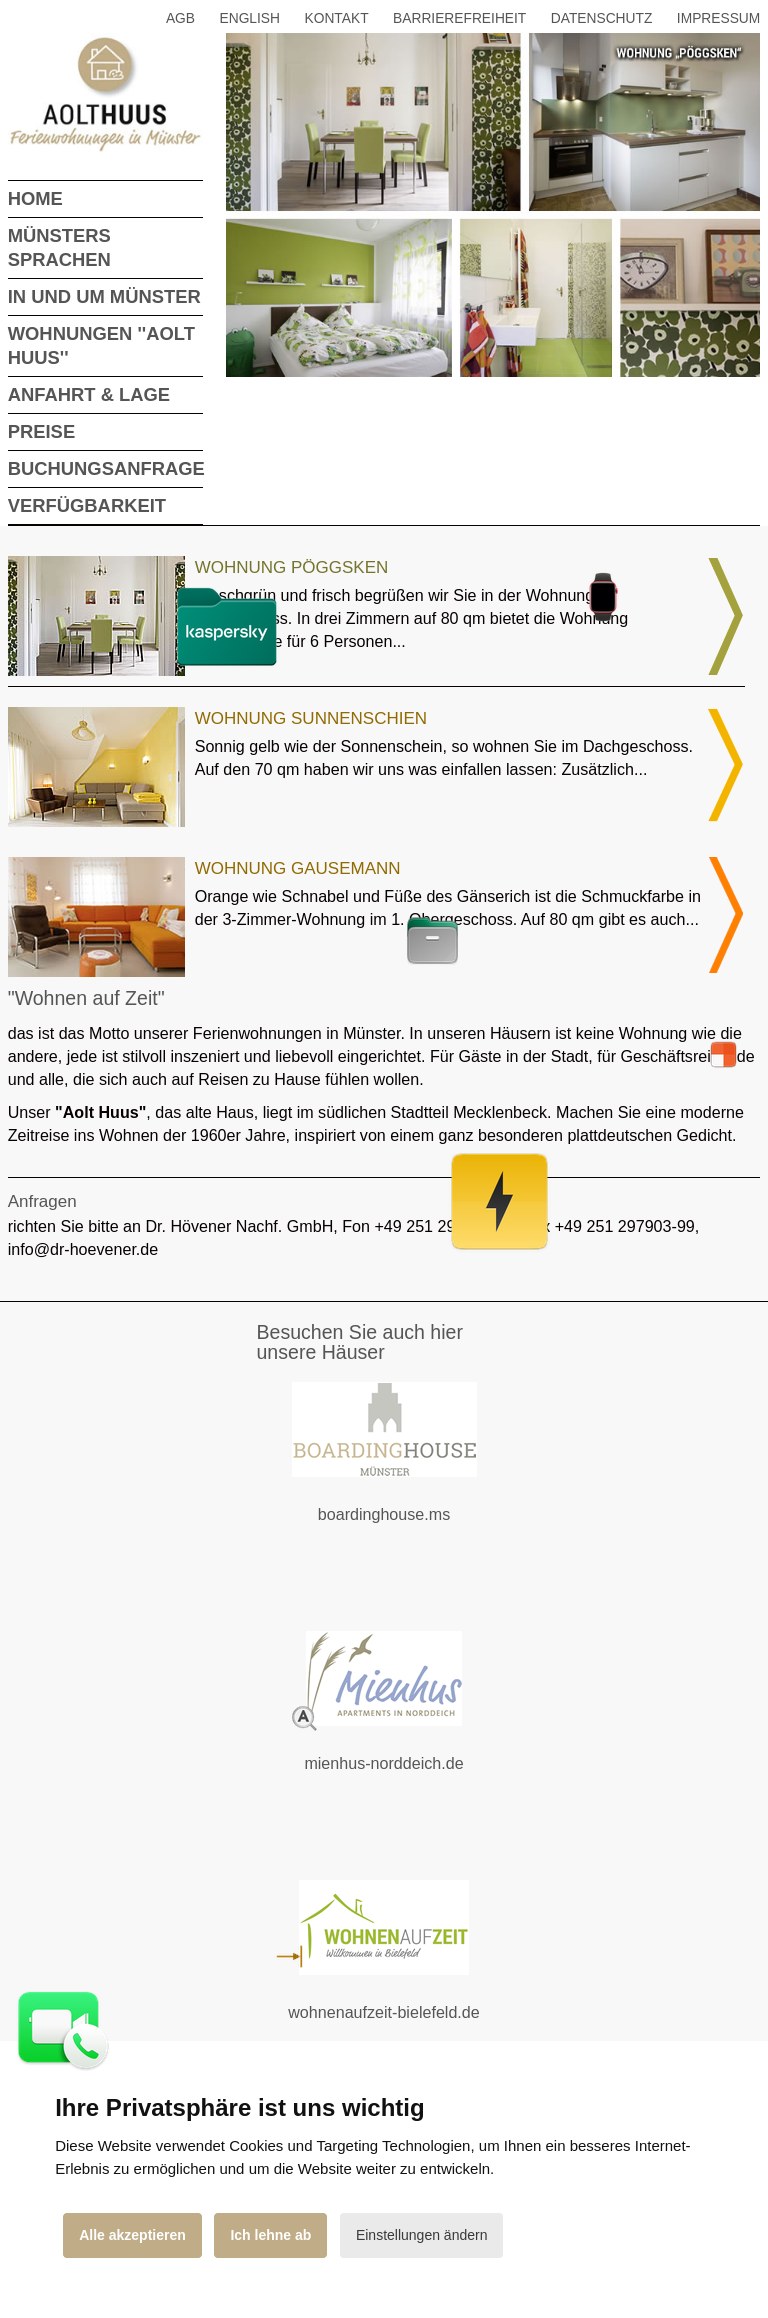 The height and width of the screenshot is (2318, 768). I want to click on skip to the last item in a list or queue, so click(289, 1956).